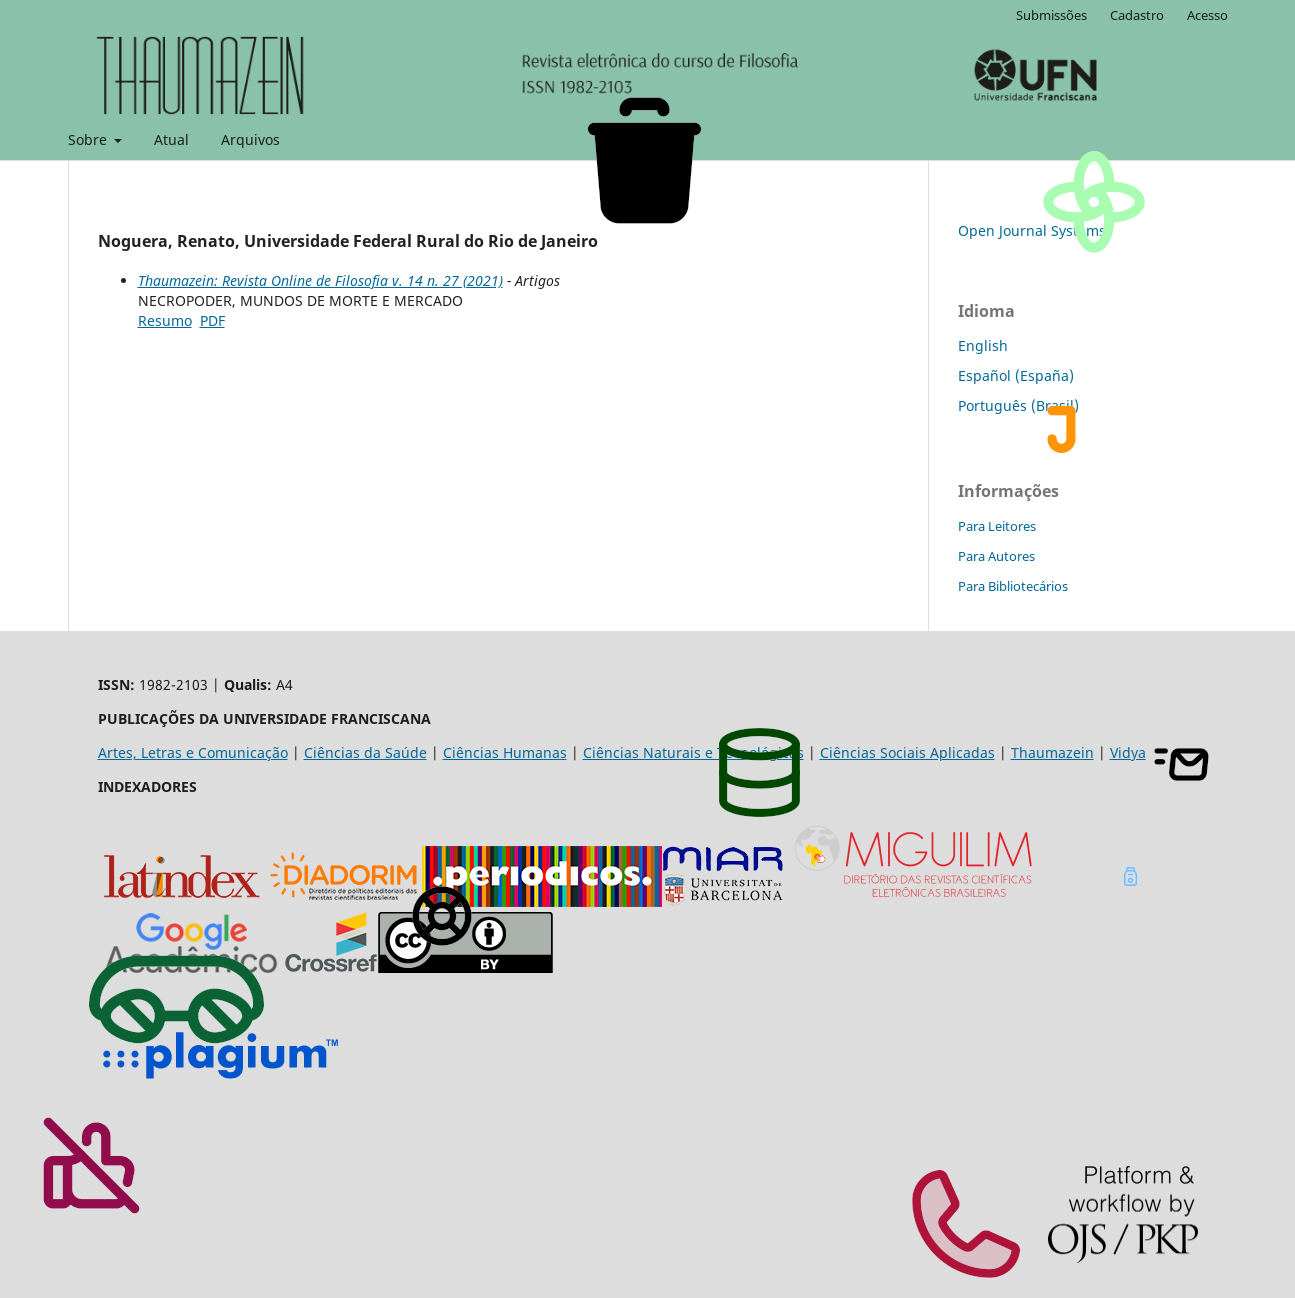 The height and width of the screenshot is (1298, 1295). Describe the element at coordinates (176, 999) in the screenshot. I see `access swimming or diving activity settings` at that location.